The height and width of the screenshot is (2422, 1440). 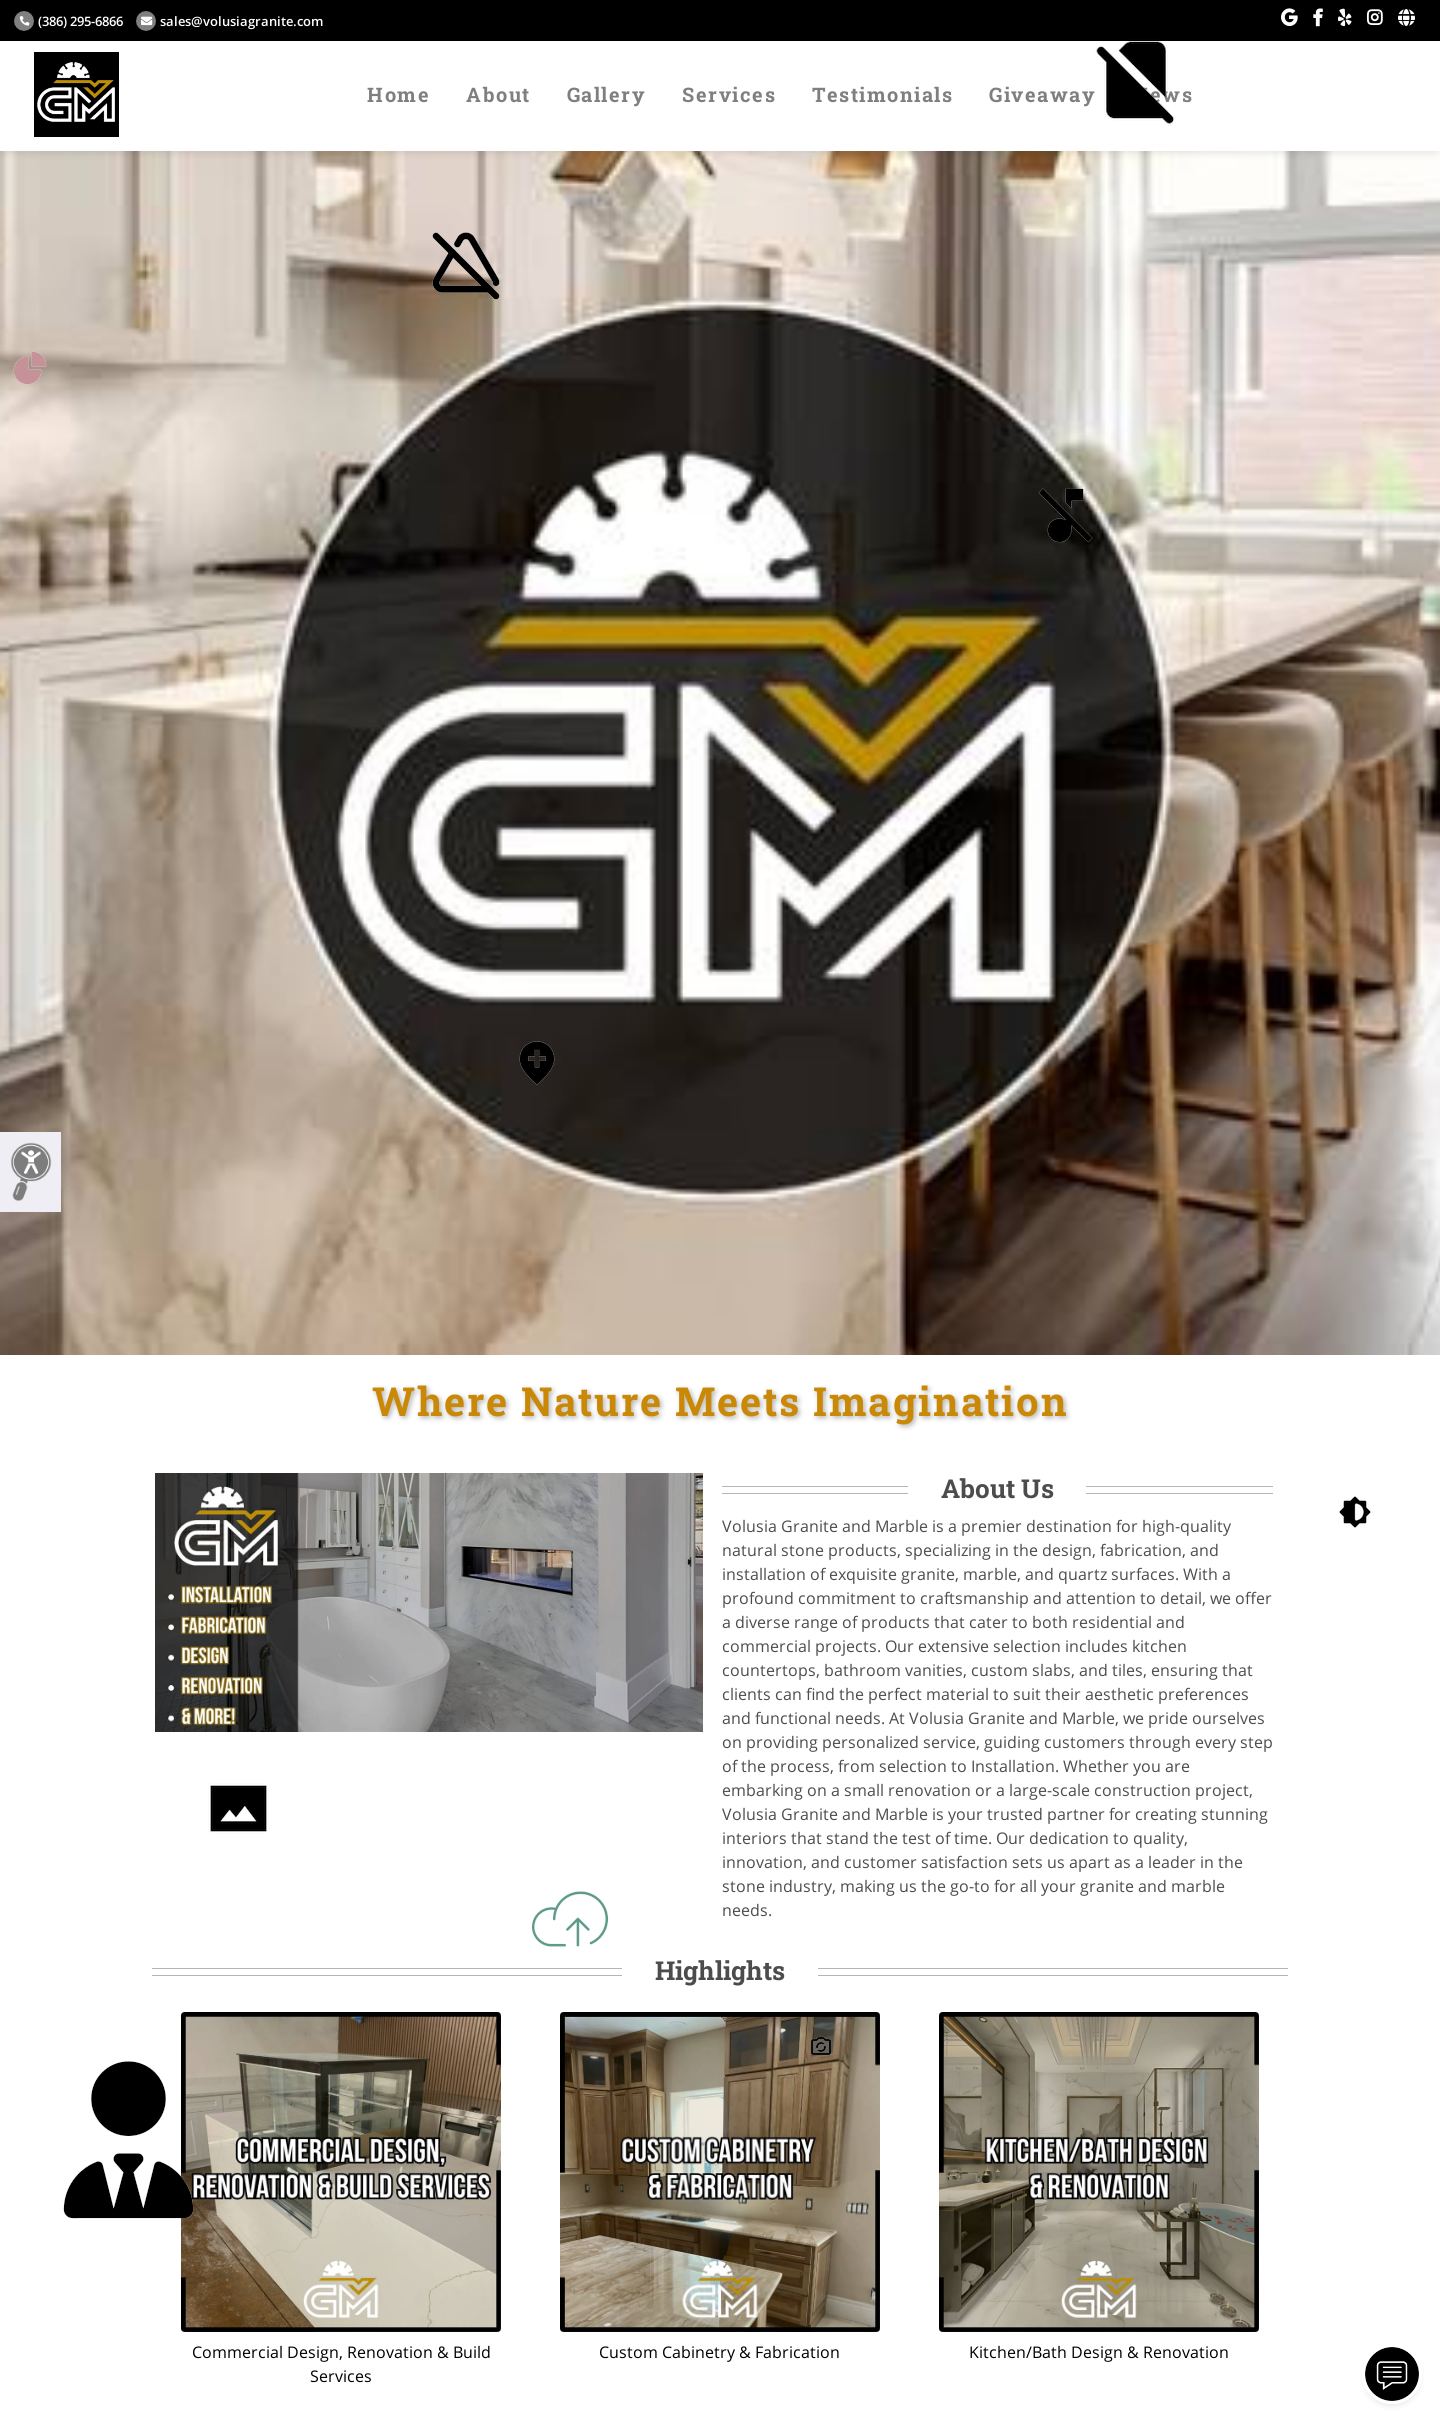 What do you see at coordinates (128, 2138) in the screenshot?
I see `view professional or business profile` at bounding box center [128, 2138].